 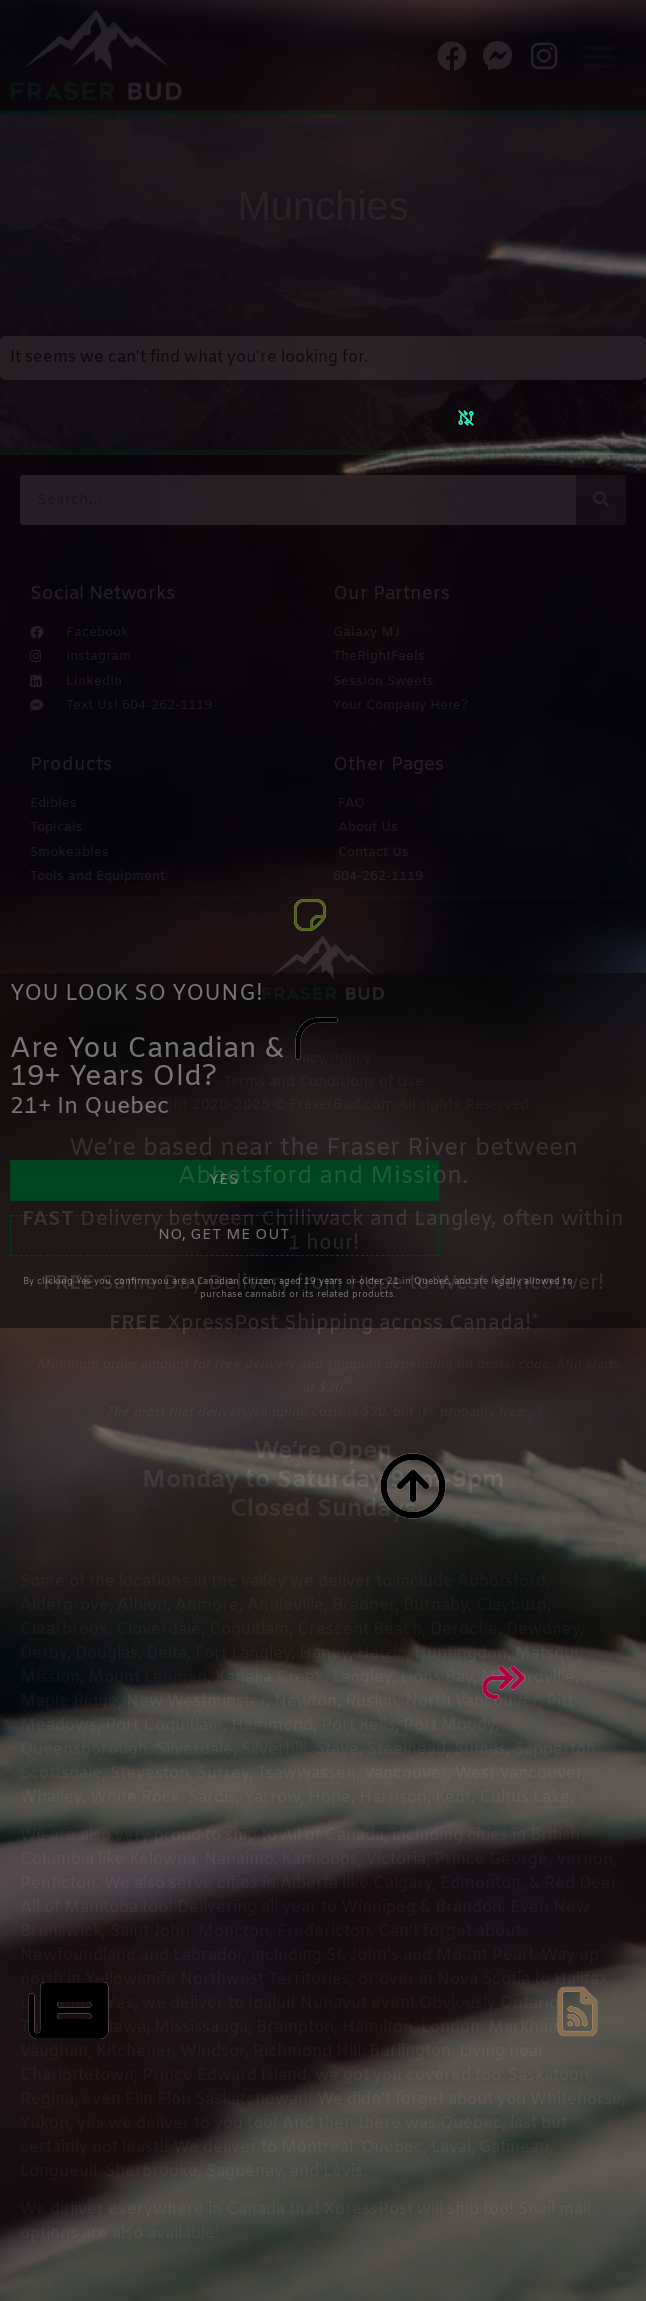 I want to click on add a sticker to your message, so click(x=310, y=915).